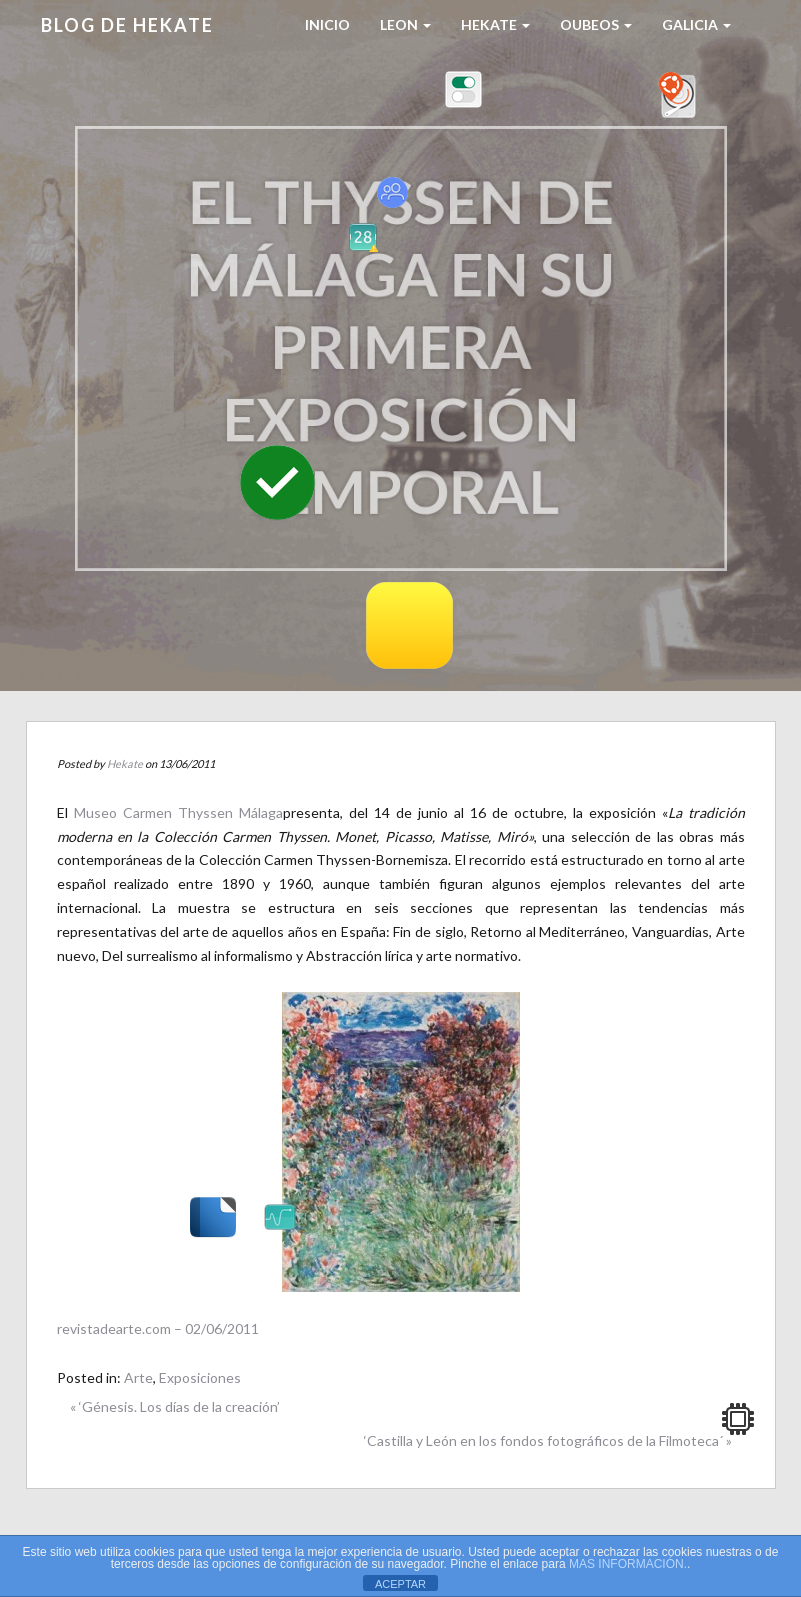  I want to click on access user account settings, so click(392, 192).